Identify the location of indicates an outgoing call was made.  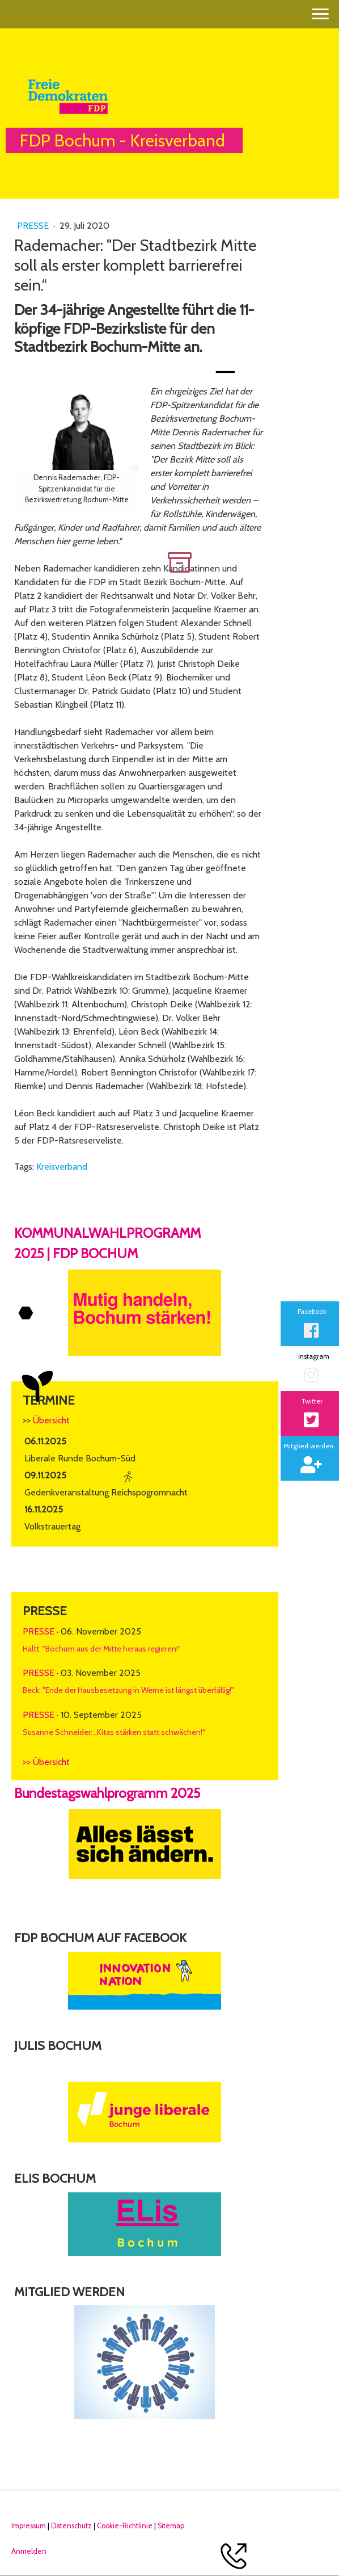
(234, 2556).